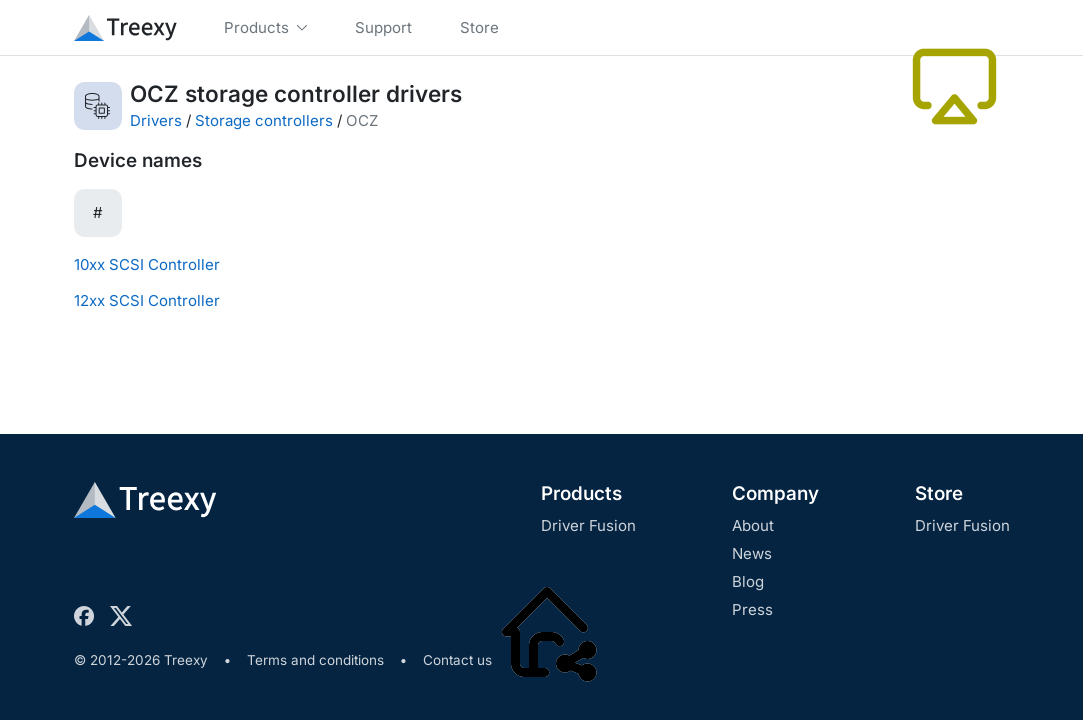 The image size is (1083, 720). Describe the element at coordinates (547, 632) in the screenshot. I see `share your home address or location` at that location.